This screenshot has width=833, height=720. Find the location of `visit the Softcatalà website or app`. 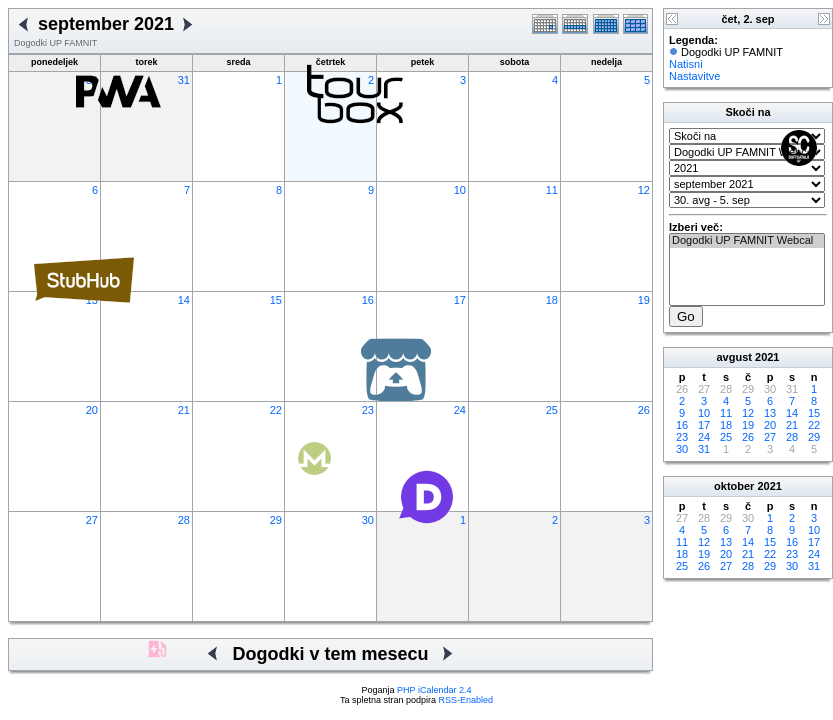

visit the Softcatalà website or app is located at coordinates (799, 148).